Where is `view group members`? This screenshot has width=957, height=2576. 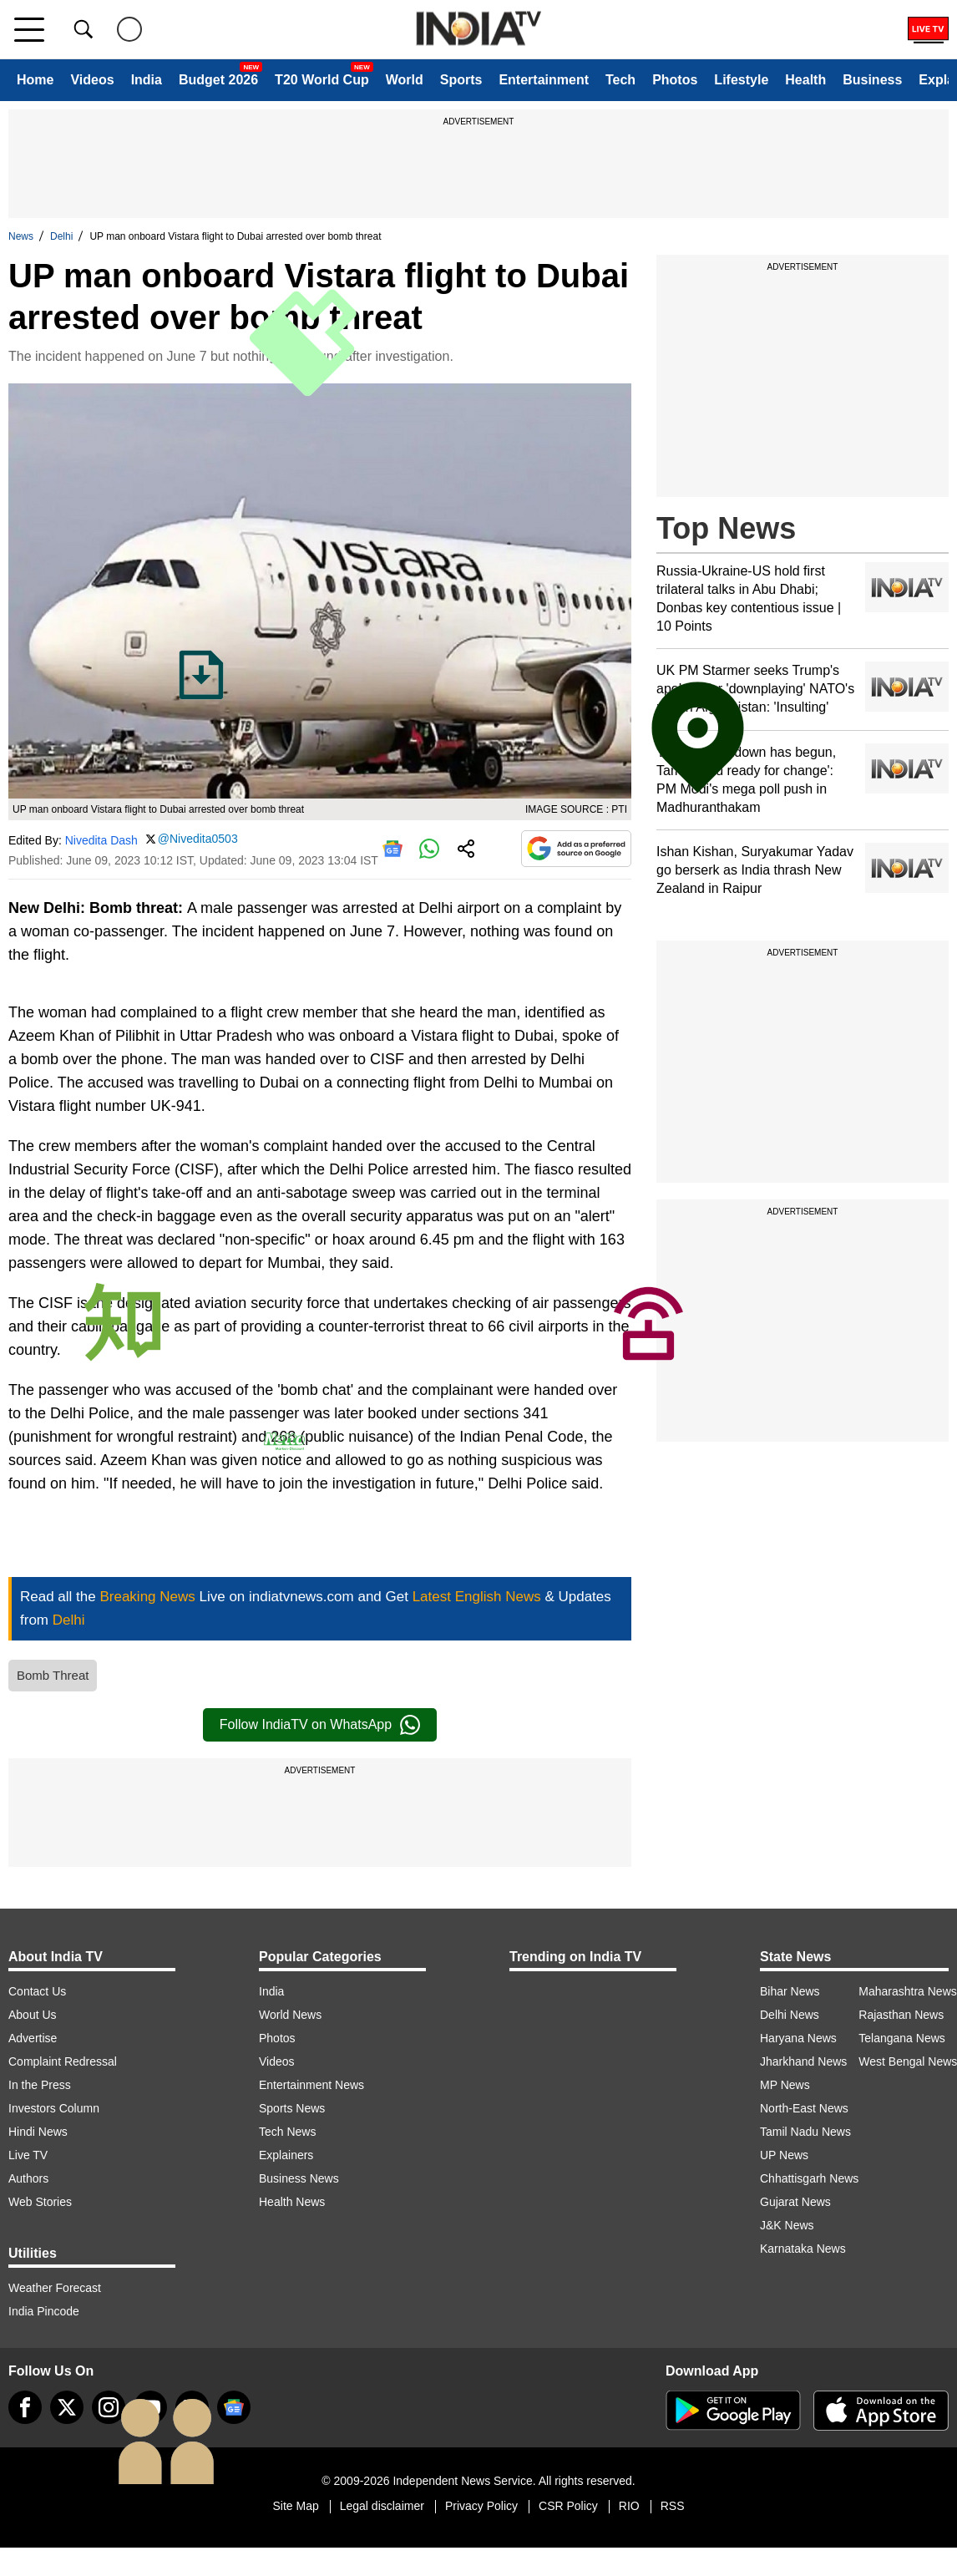
view group members is located at coordinates (166, 2442).